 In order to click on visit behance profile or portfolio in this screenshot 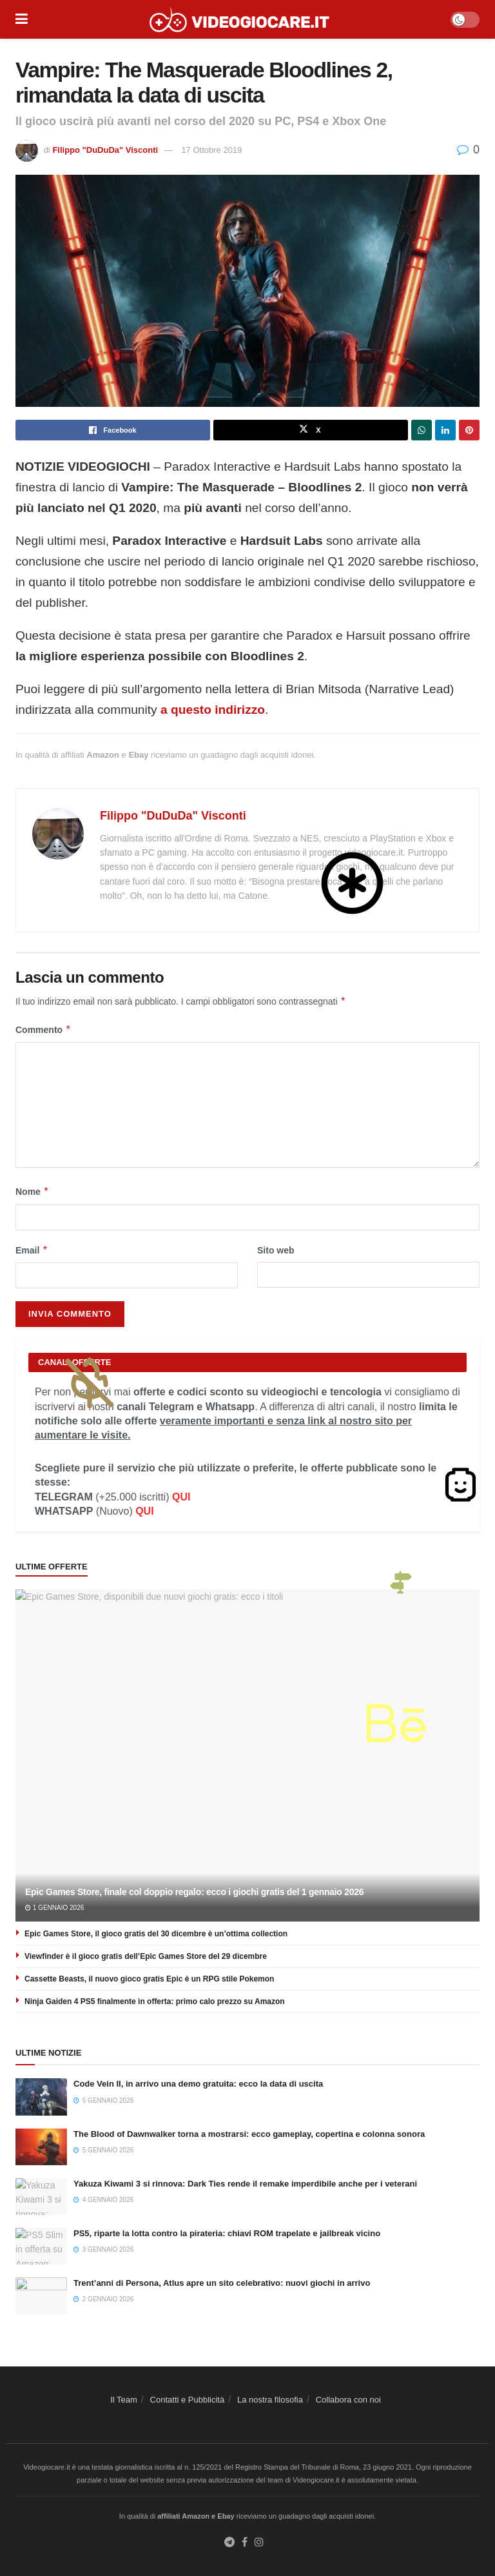, I will do `click(394, 1723)`.